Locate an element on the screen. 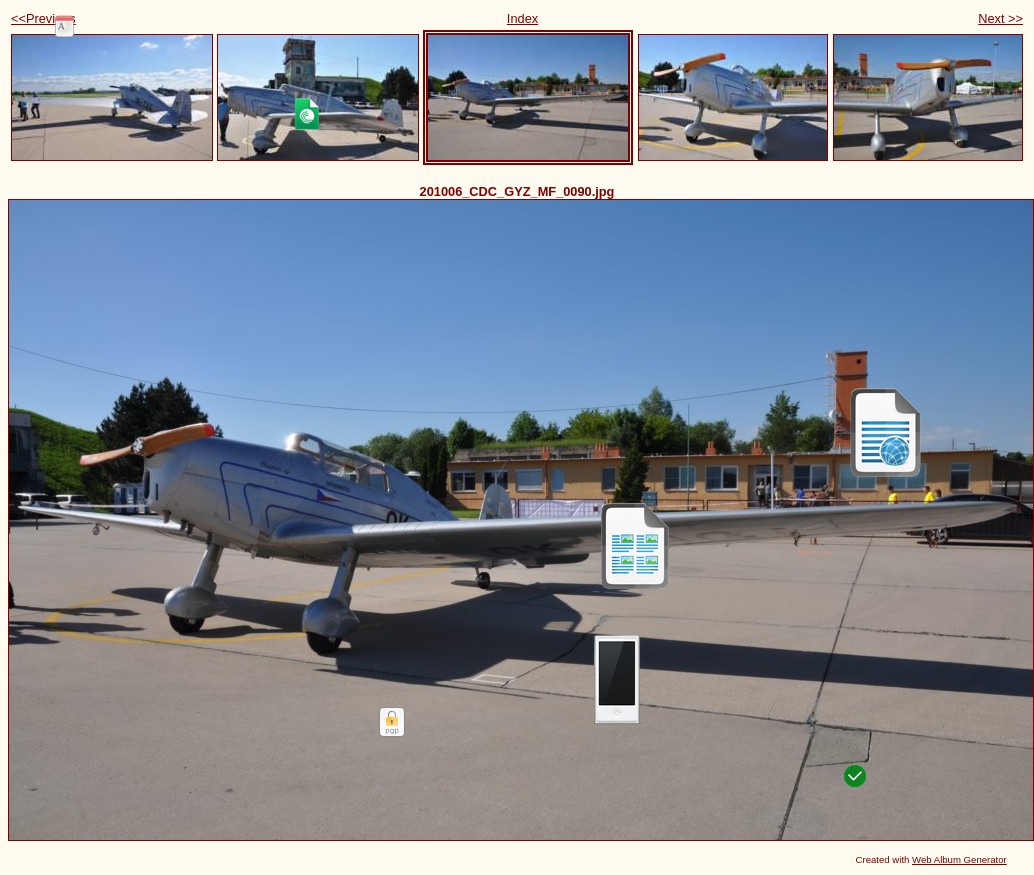  open the gnome books e-reader application is located at coordinates (64, 26).